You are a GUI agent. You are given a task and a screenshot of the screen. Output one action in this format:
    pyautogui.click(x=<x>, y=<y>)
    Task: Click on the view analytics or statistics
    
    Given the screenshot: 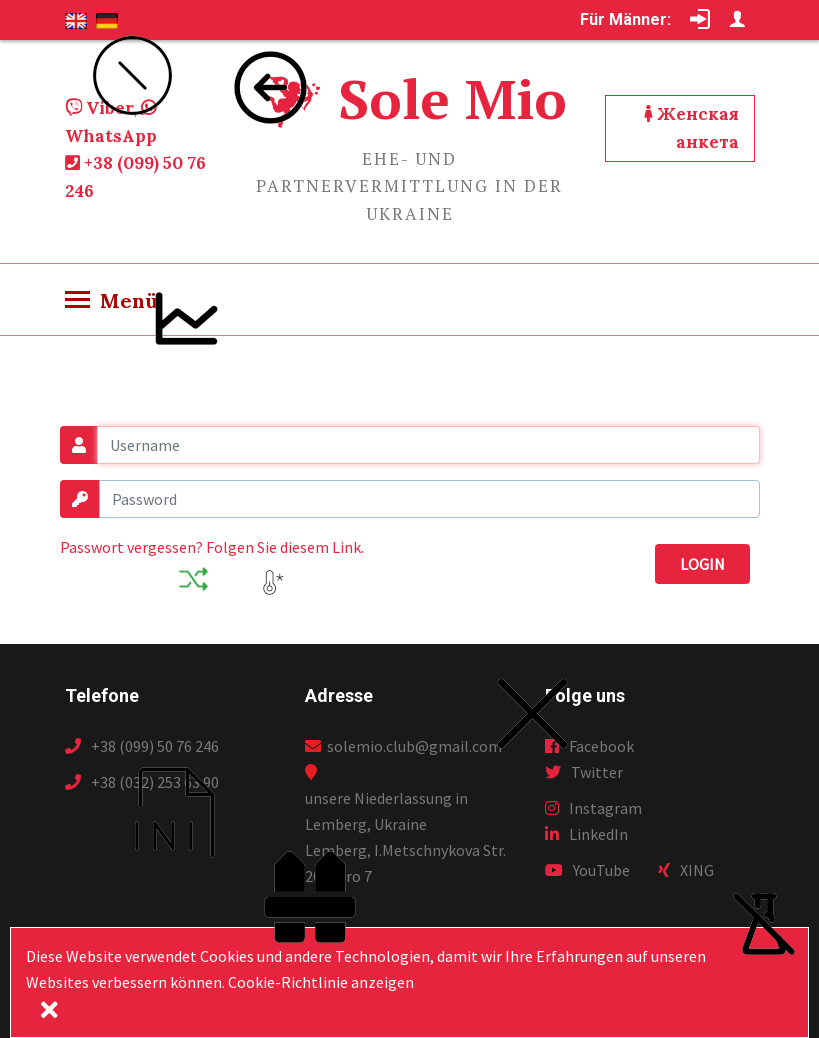 What is the action you would take?
    pyautogui.click(x=186, y=318)
    